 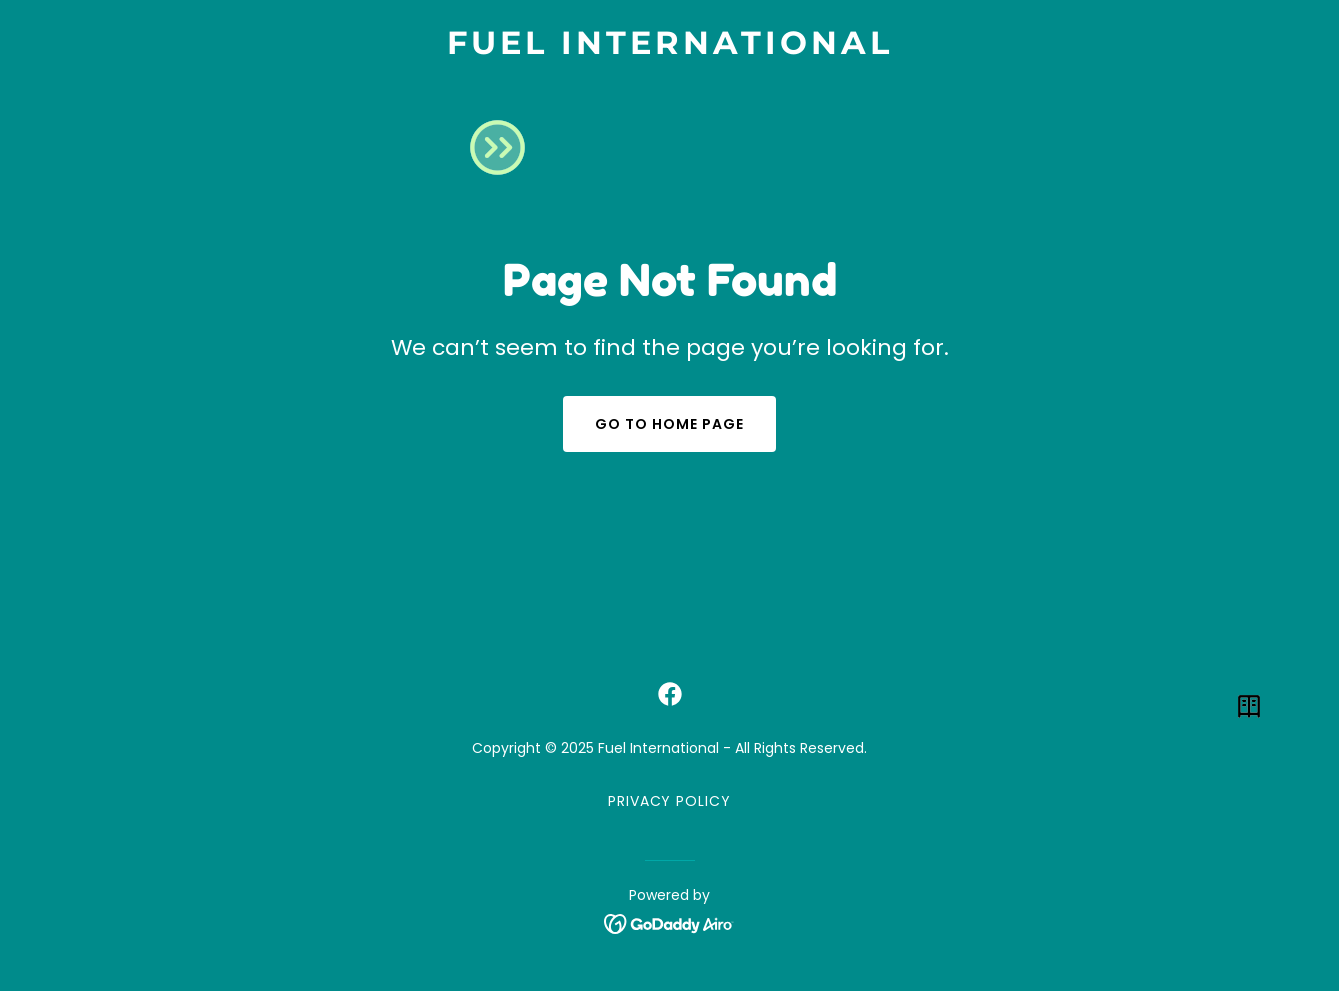 What do you see at coordinates (1249, 706) in the screenshot?
I see `access storage lockers` at bounding box center [1249, 706].